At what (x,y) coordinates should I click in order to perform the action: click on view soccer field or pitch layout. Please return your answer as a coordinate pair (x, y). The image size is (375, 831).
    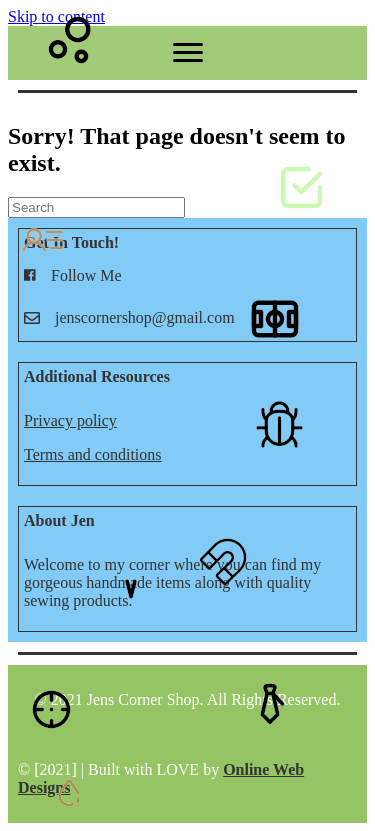
    Looking at the image, I should click on (275, 319).